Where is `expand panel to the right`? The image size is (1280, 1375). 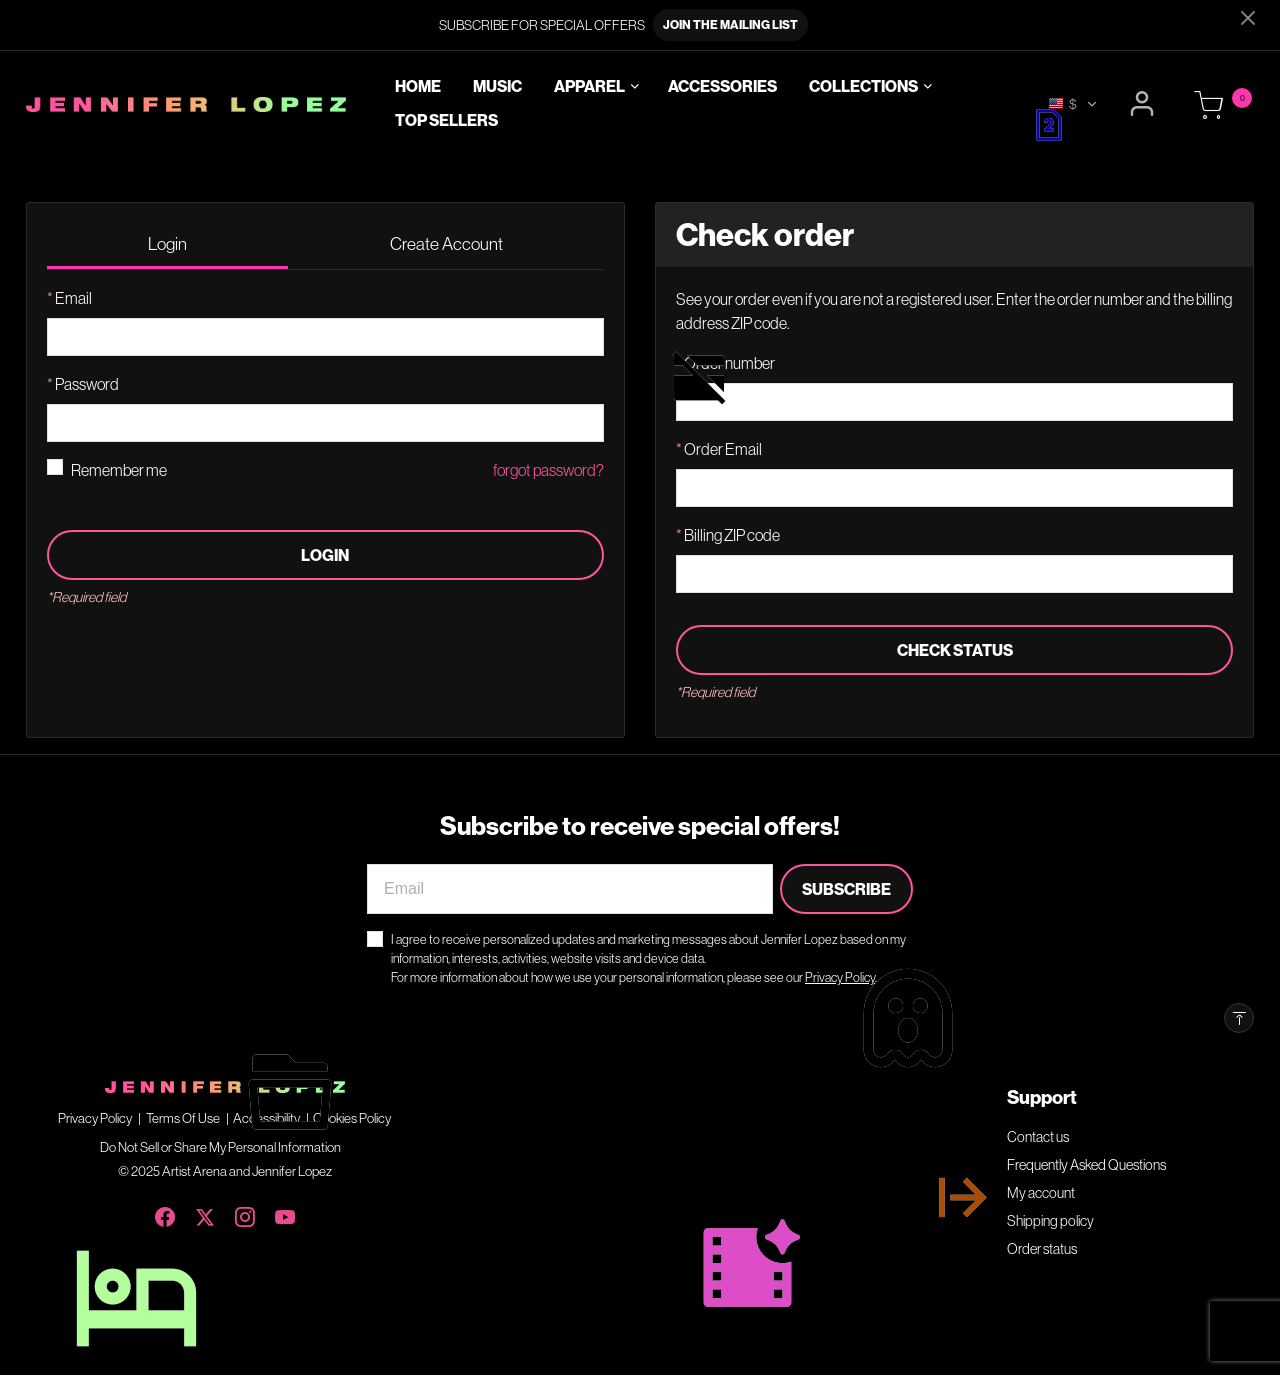 expand panel to the right is located at coordinates (961, 1197).